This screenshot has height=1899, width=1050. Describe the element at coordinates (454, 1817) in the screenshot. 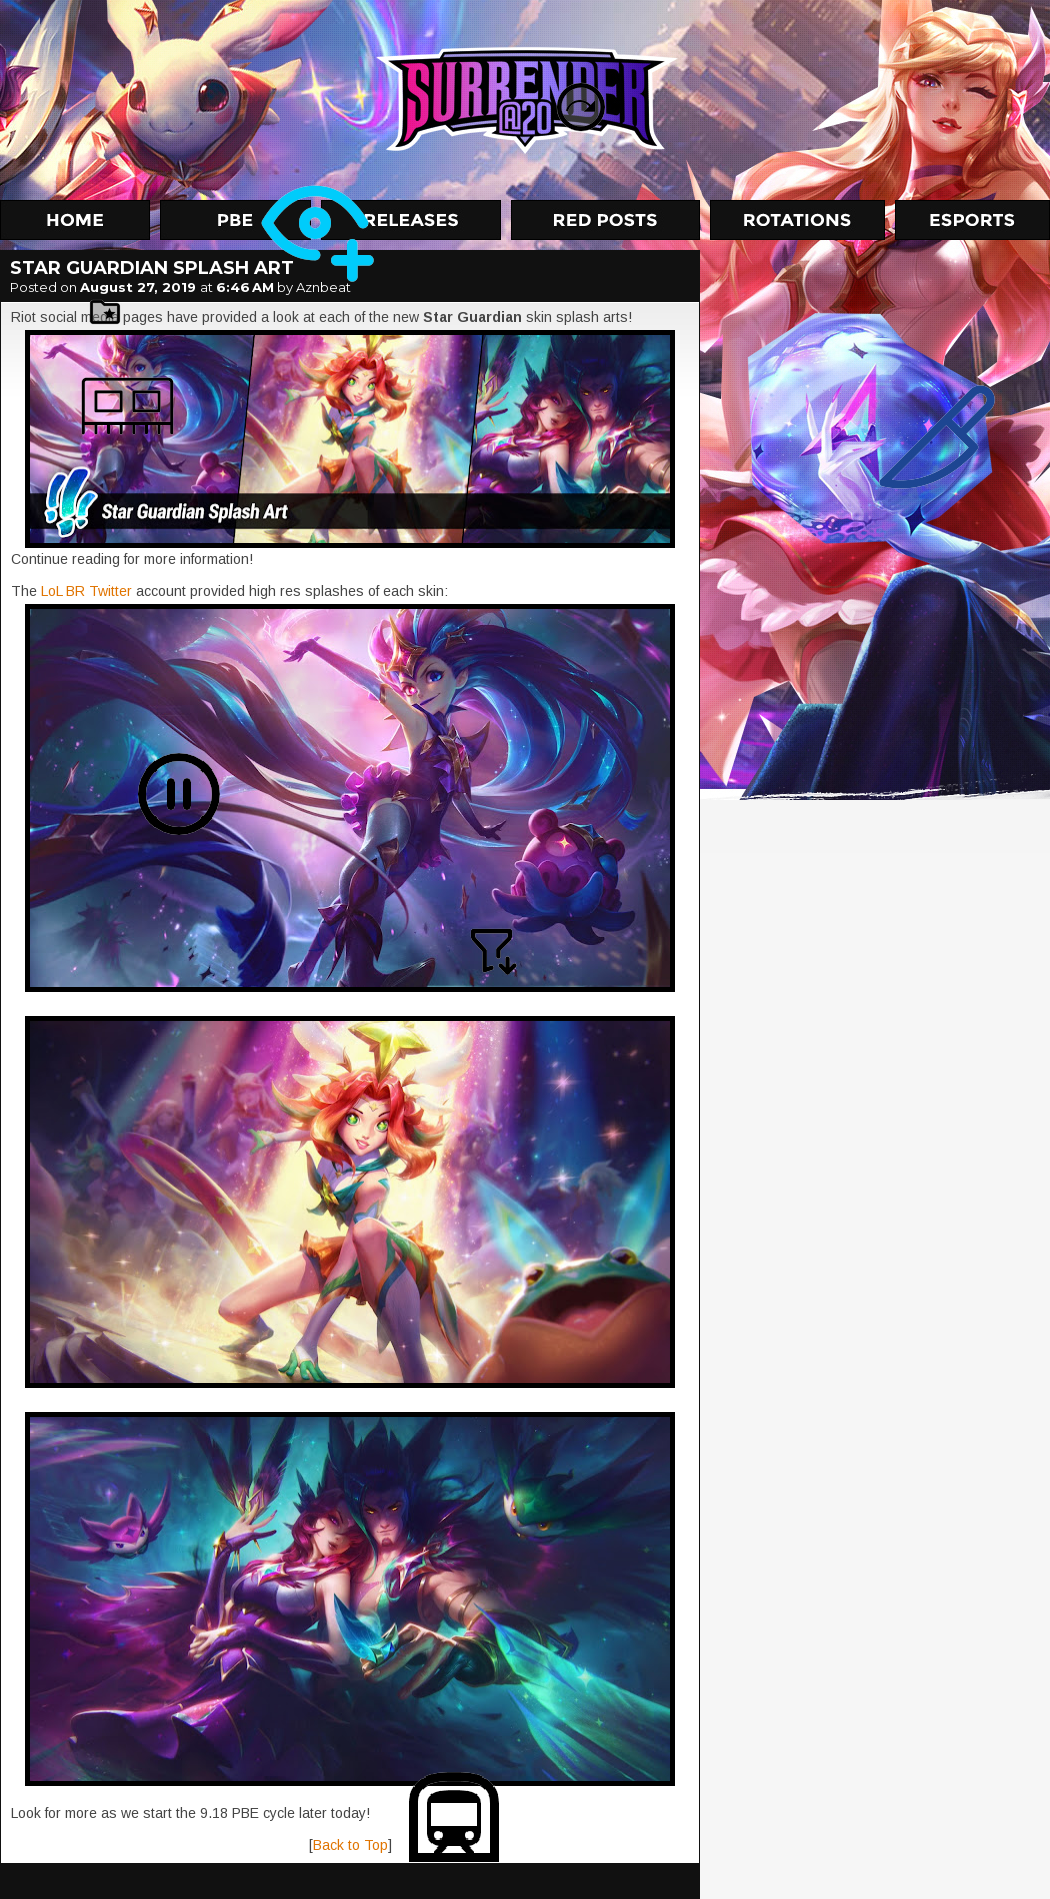

I see `view subway or metro transit options` at that location.